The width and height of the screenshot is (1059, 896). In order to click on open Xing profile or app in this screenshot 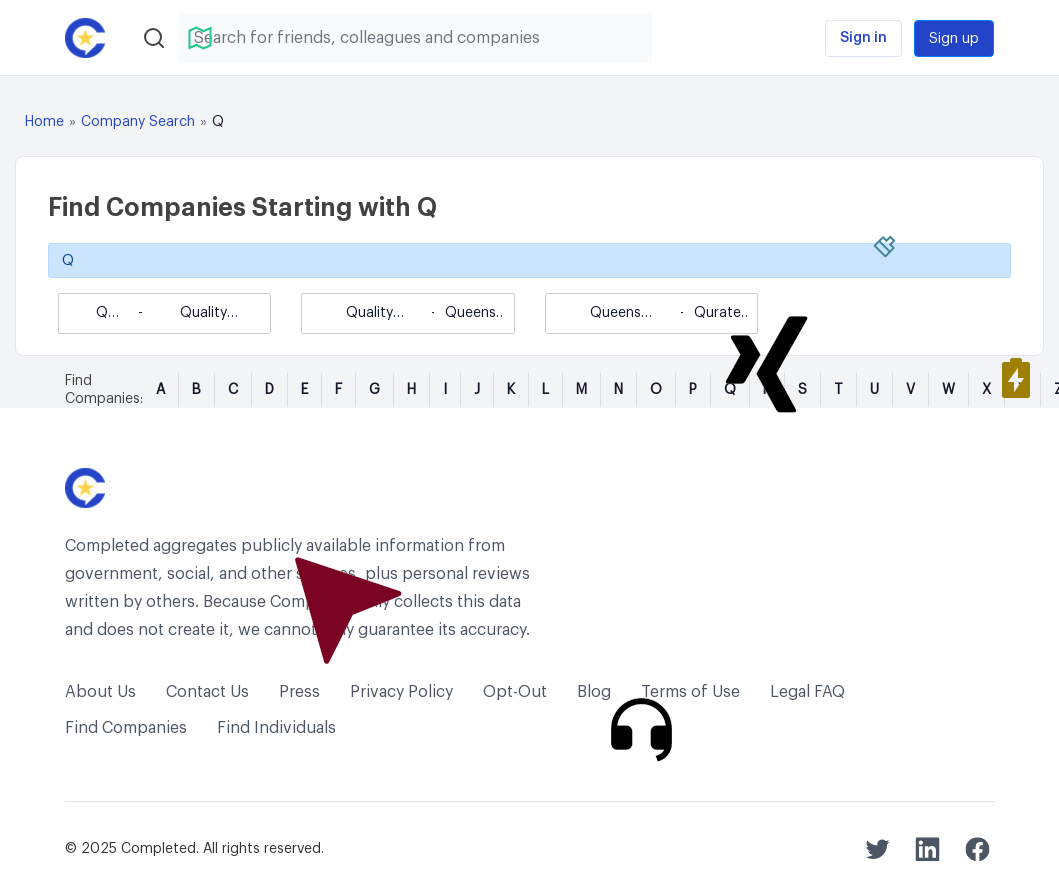, I will do `click(762, 360)`.